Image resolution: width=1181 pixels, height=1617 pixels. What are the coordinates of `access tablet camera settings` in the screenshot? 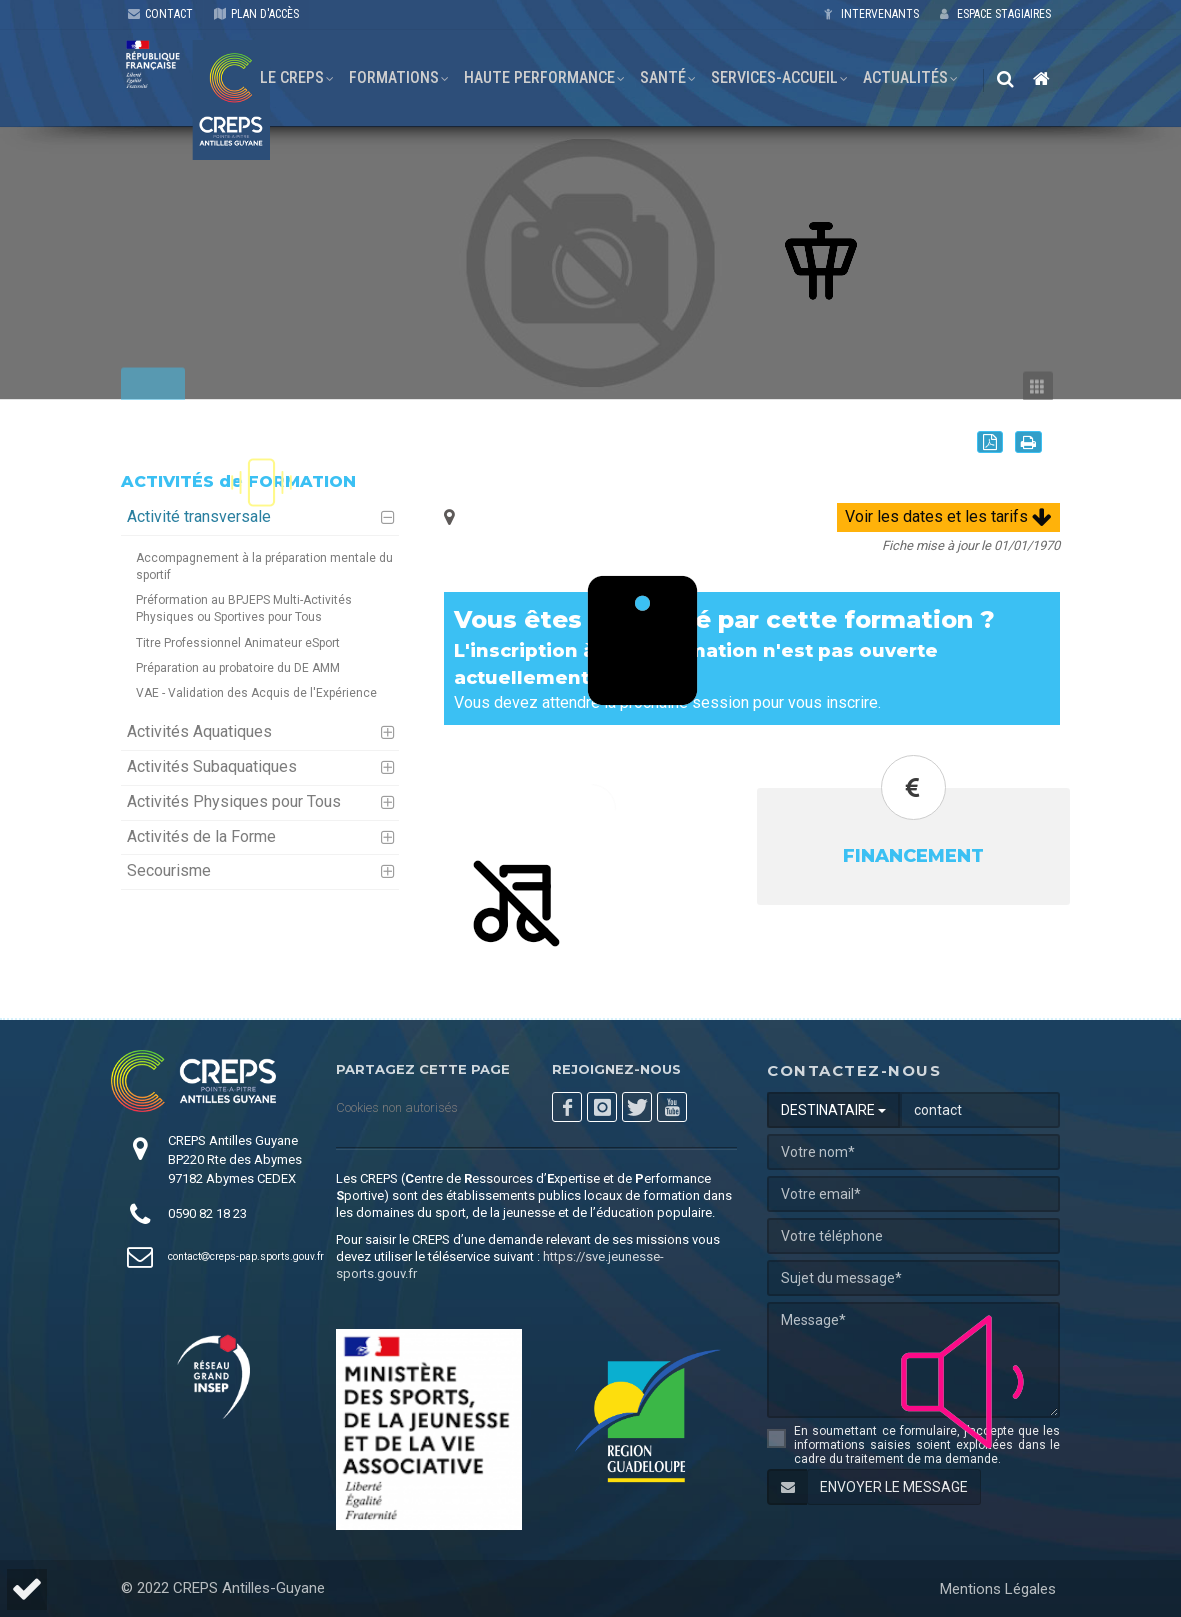 It's located at (642, 640).